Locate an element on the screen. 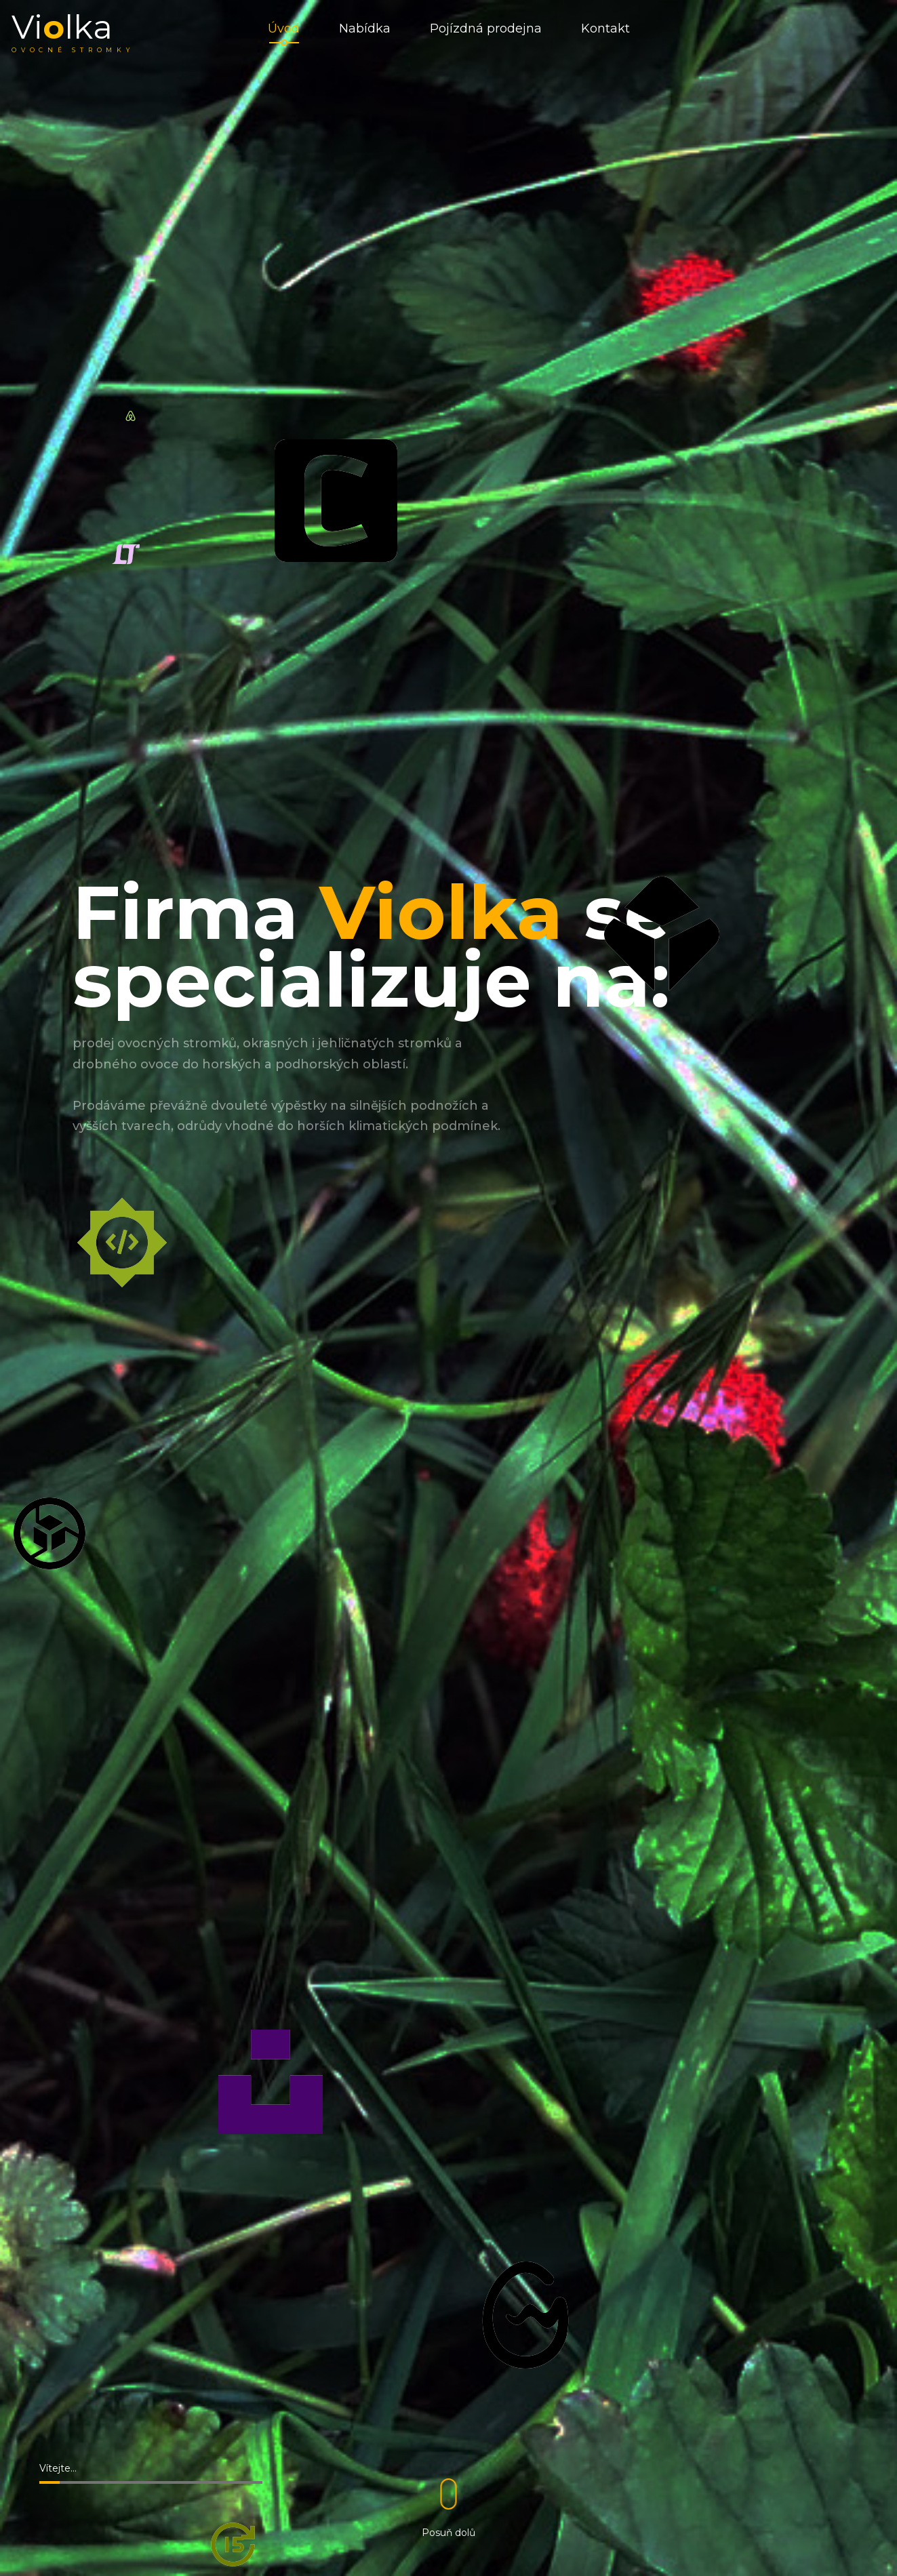  google container-optimized os logo is located at coordinates (49, 1533).